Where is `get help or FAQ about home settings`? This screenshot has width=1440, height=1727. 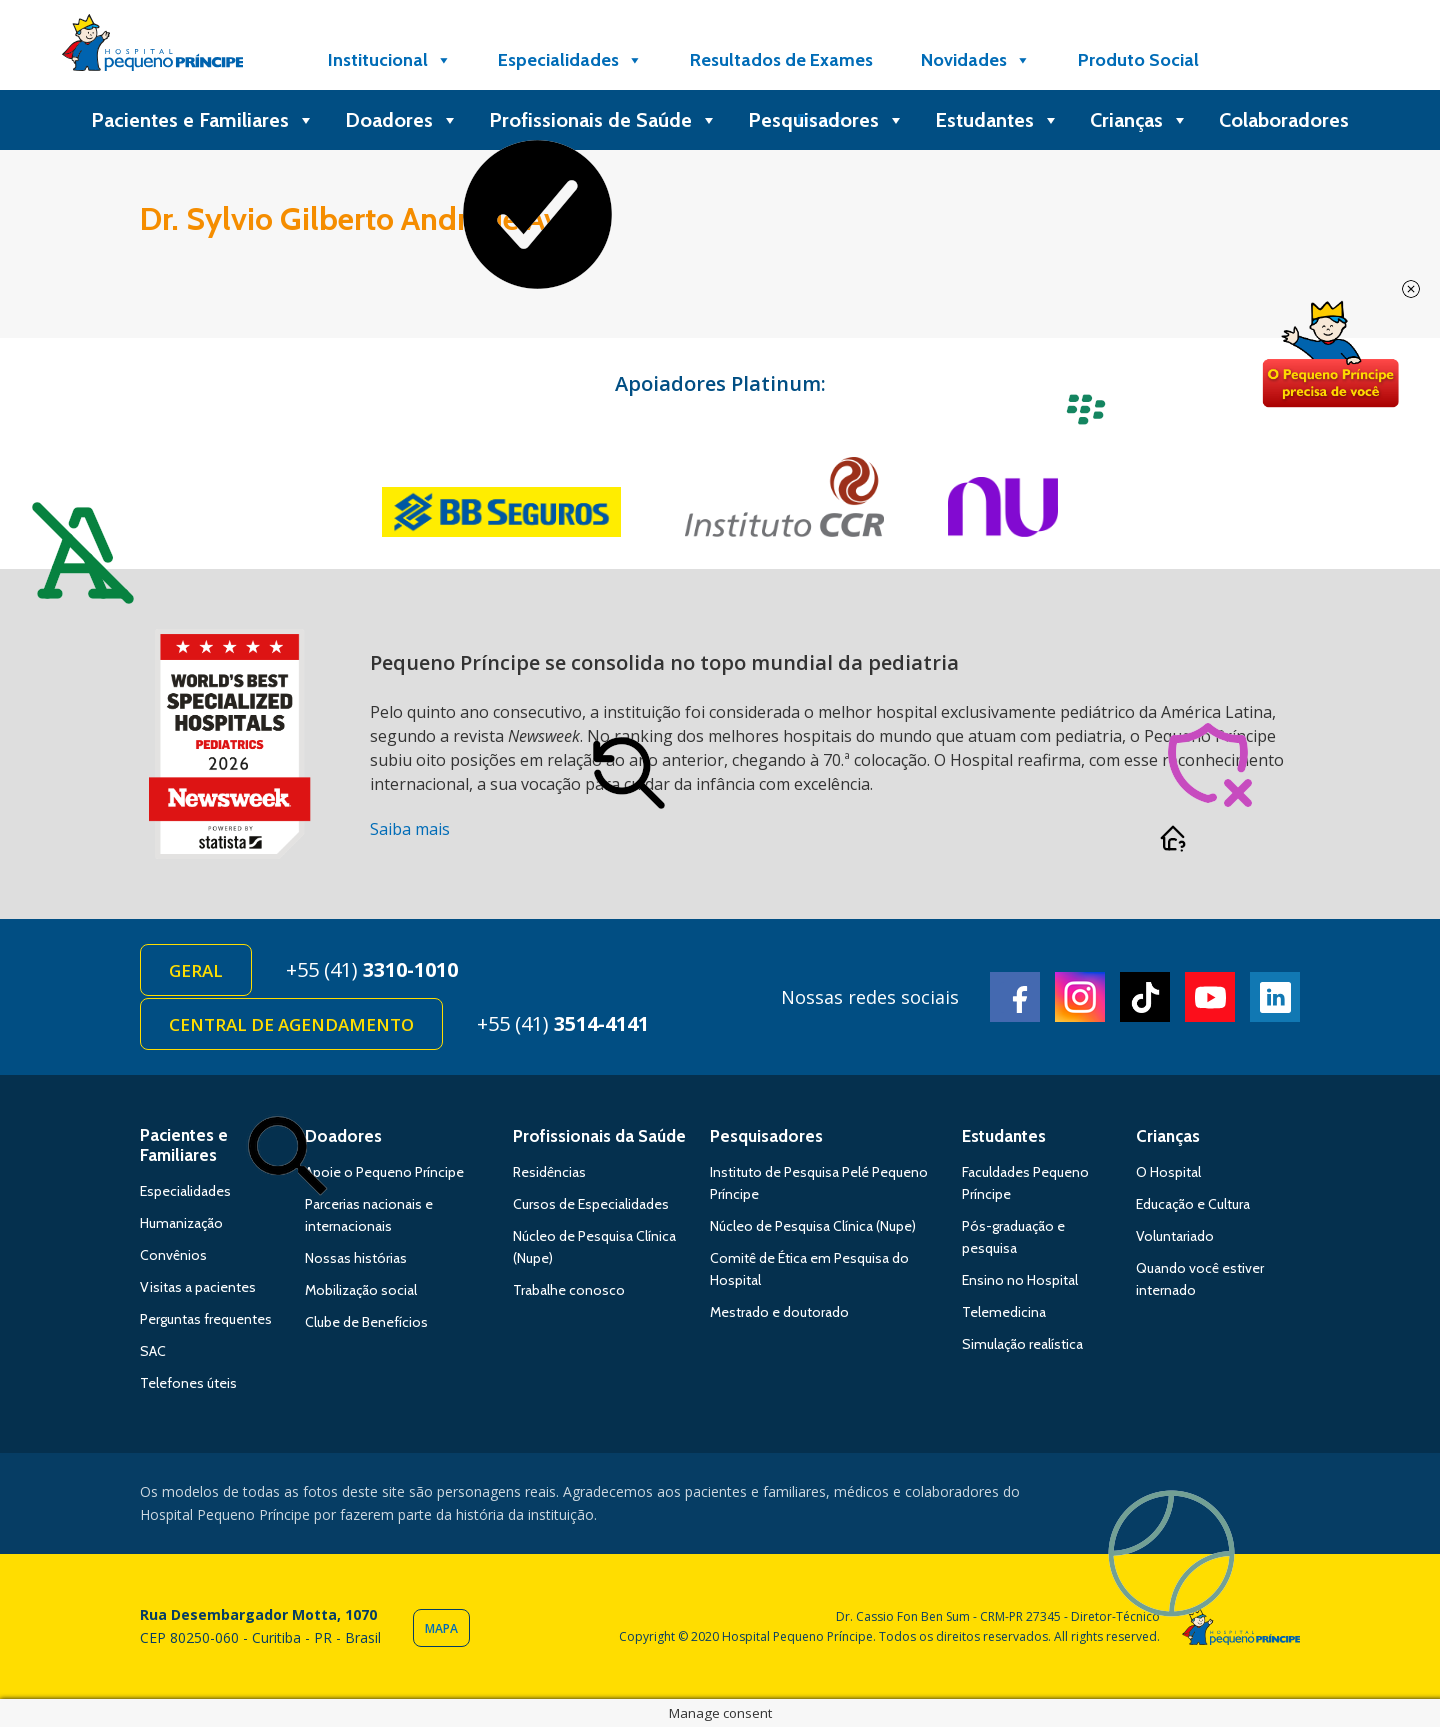
get help or FAQ about home settings is located at coordinates (1173, 838).